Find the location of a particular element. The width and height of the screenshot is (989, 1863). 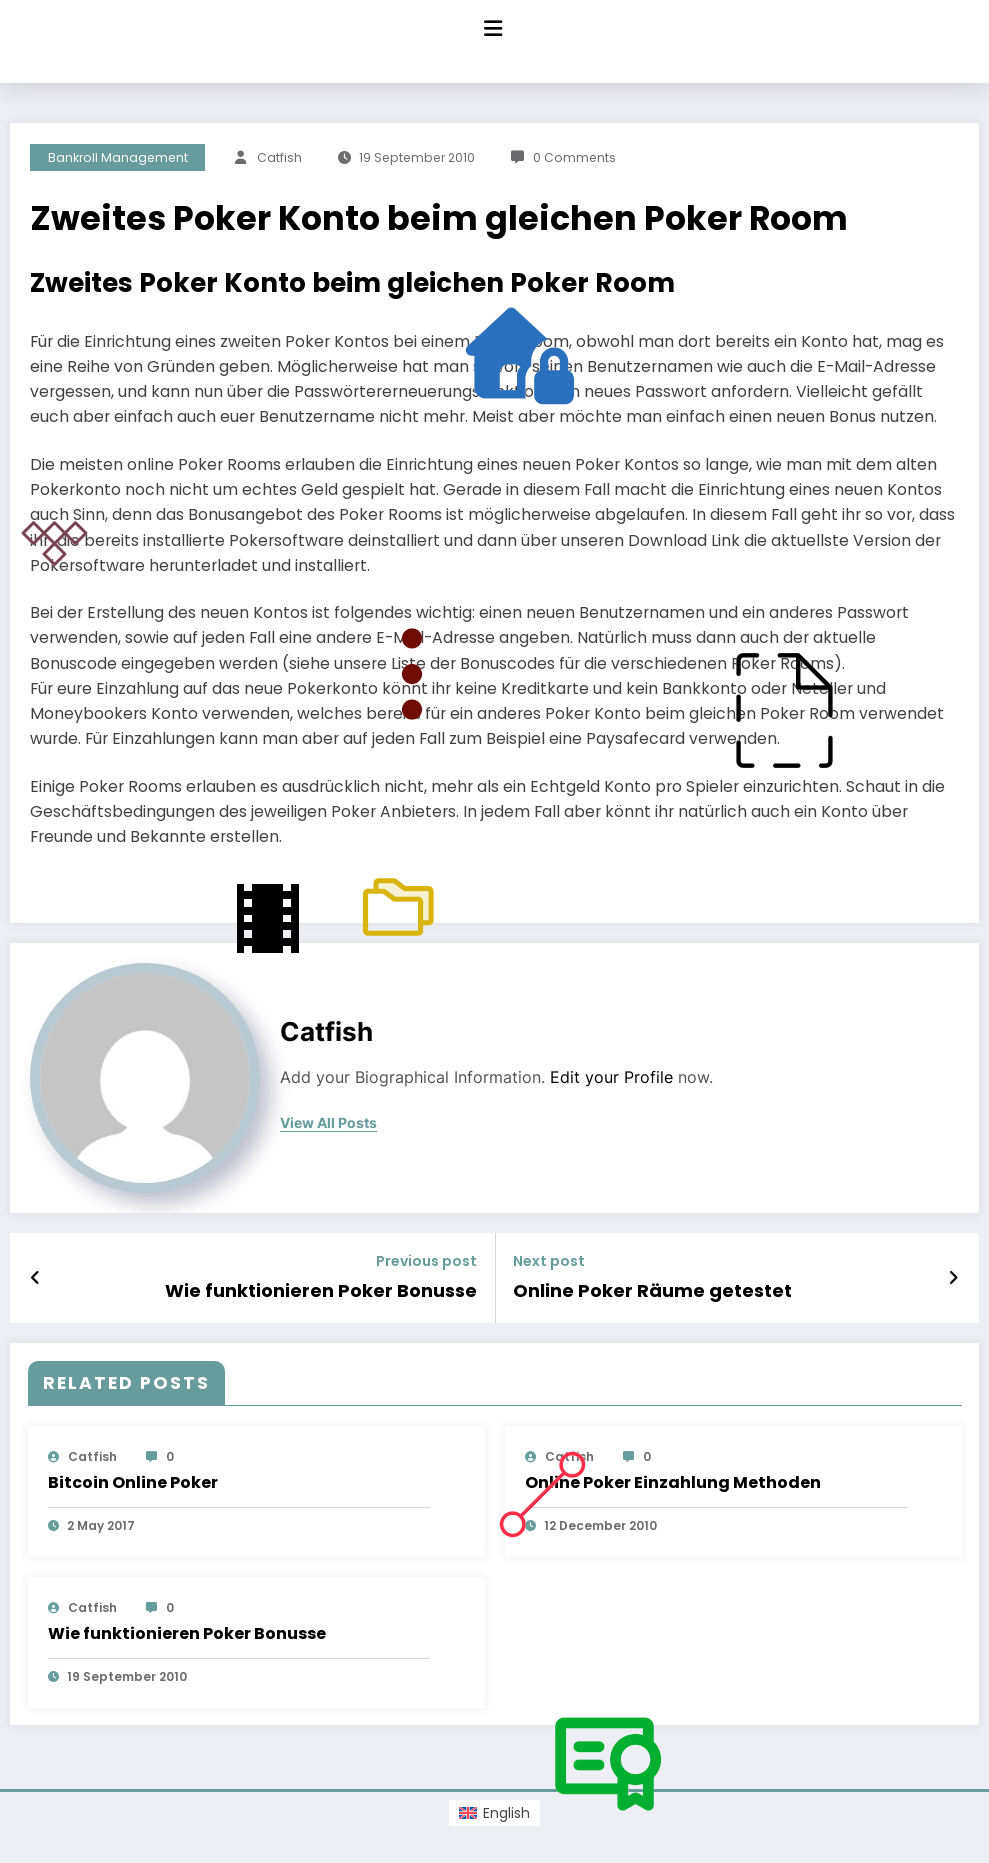

open additional options menu is located at coordinates (412, 674).